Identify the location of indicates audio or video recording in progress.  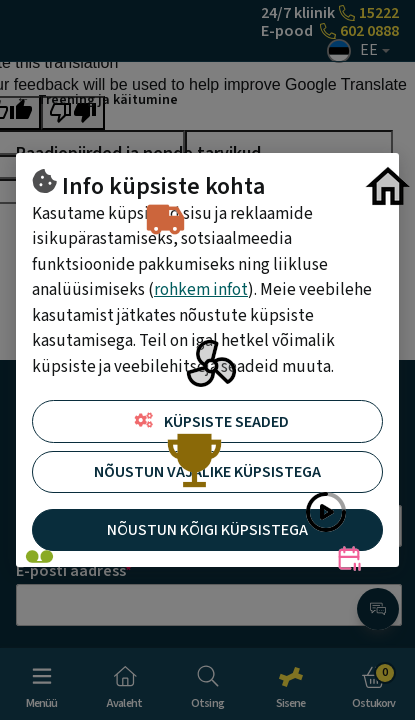
(39, 556).